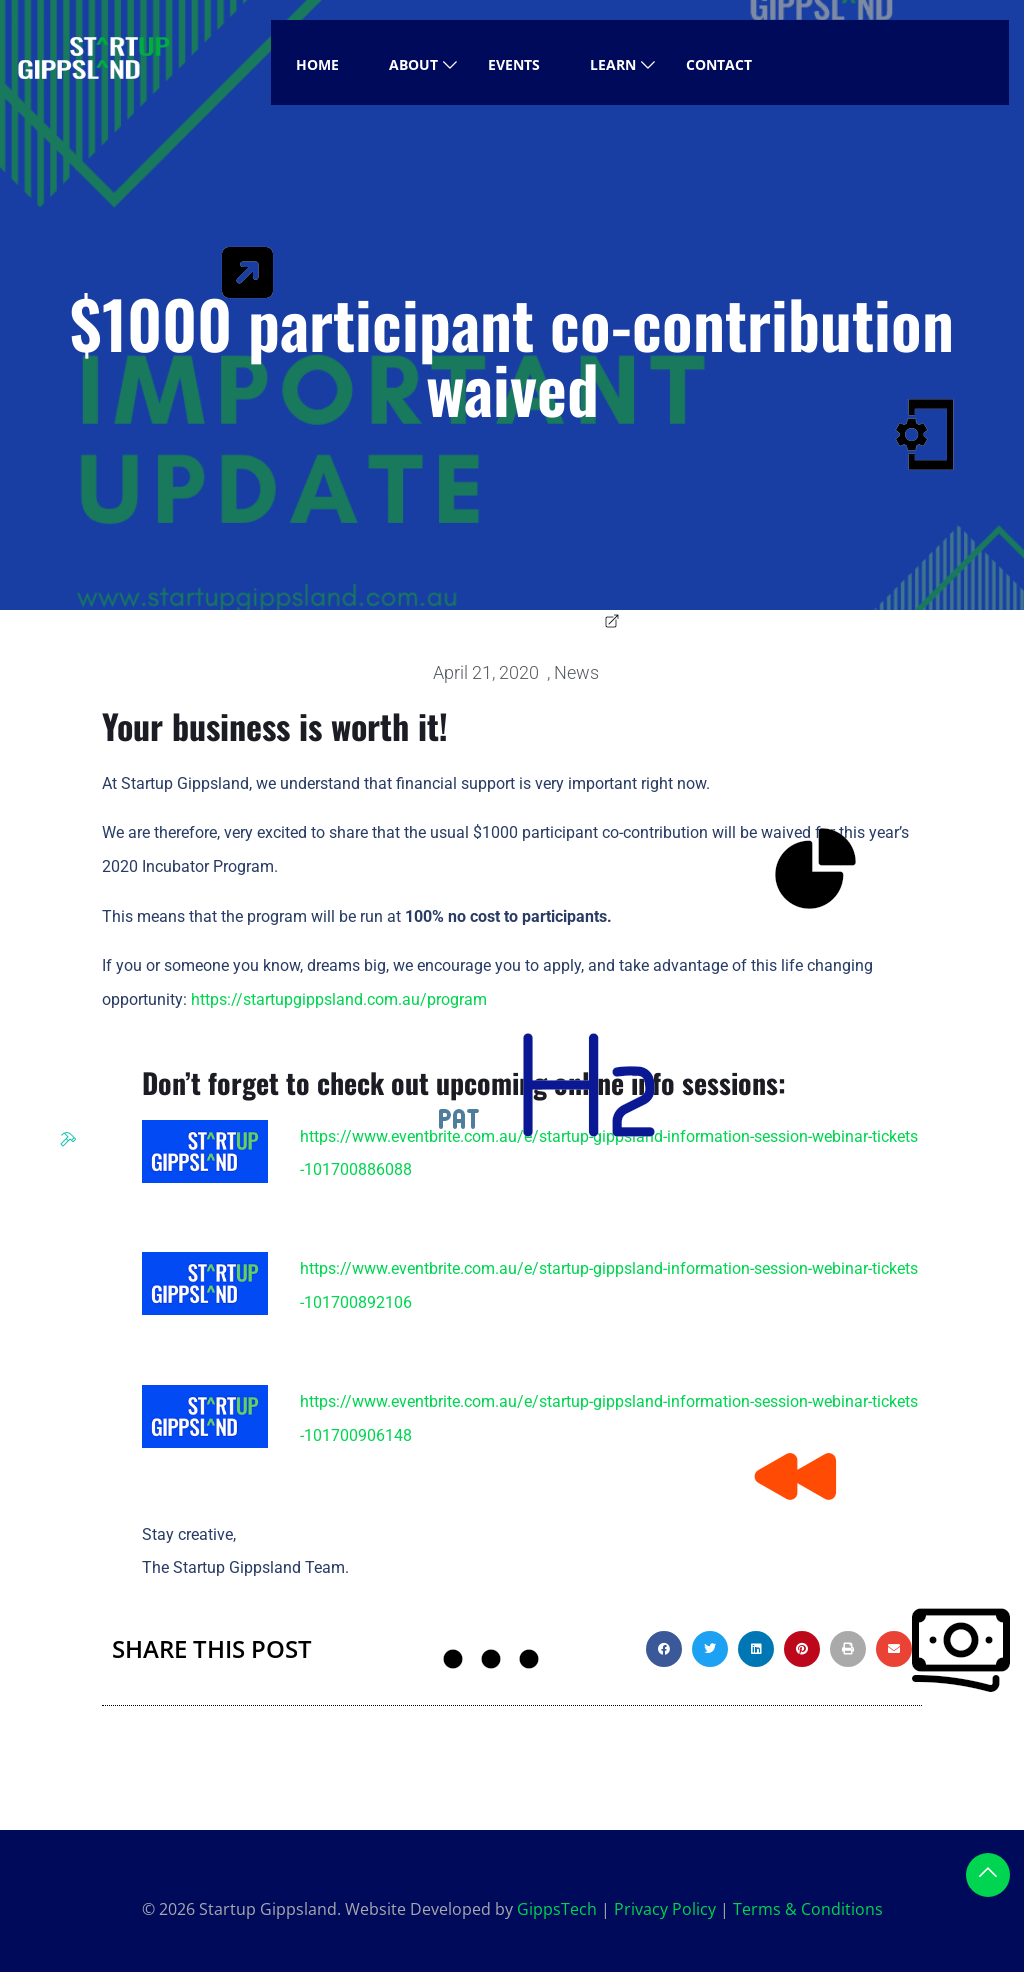 This screenshot has height=1972, width=1024. What do you see at coordinates (459, 1119) in the screenshot?
I see `indicates an HTTP PATCH request method` at bounding box center [459, 1119].